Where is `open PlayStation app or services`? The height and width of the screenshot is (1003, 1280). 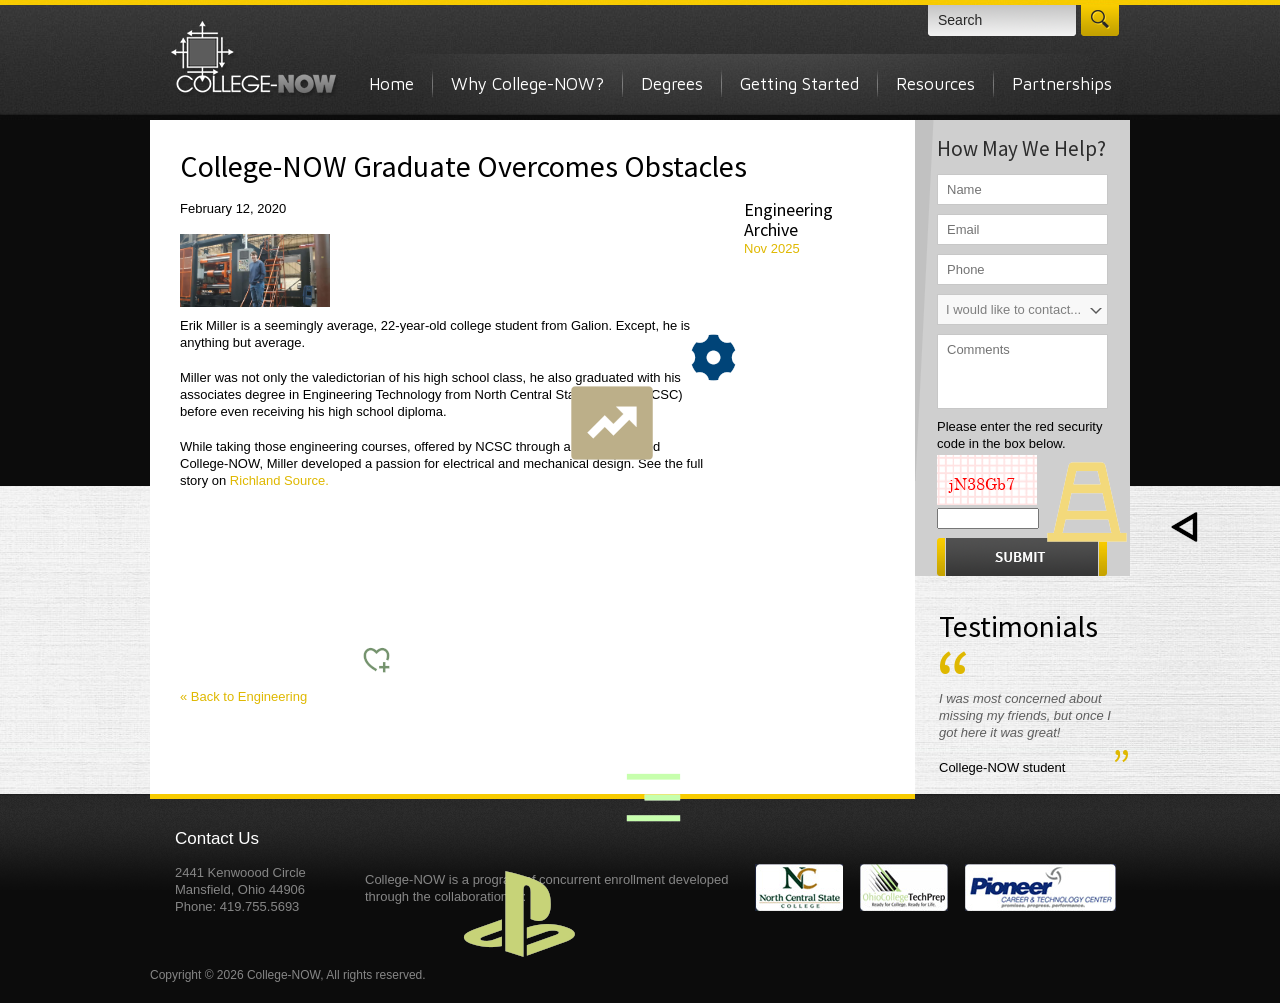
open PlayStation app or services is located at coordinates (520, 911).